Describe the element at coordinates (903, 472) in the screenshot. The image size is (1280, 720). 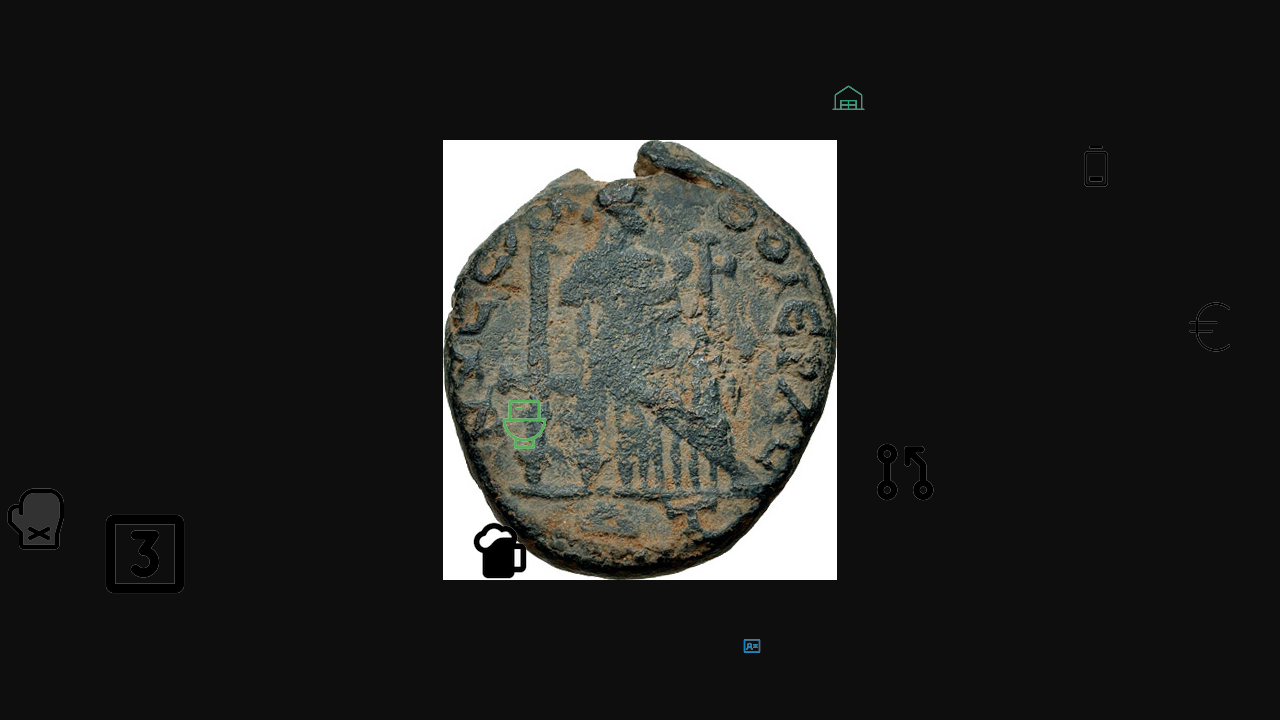
I see `create a new pull request` at that location.